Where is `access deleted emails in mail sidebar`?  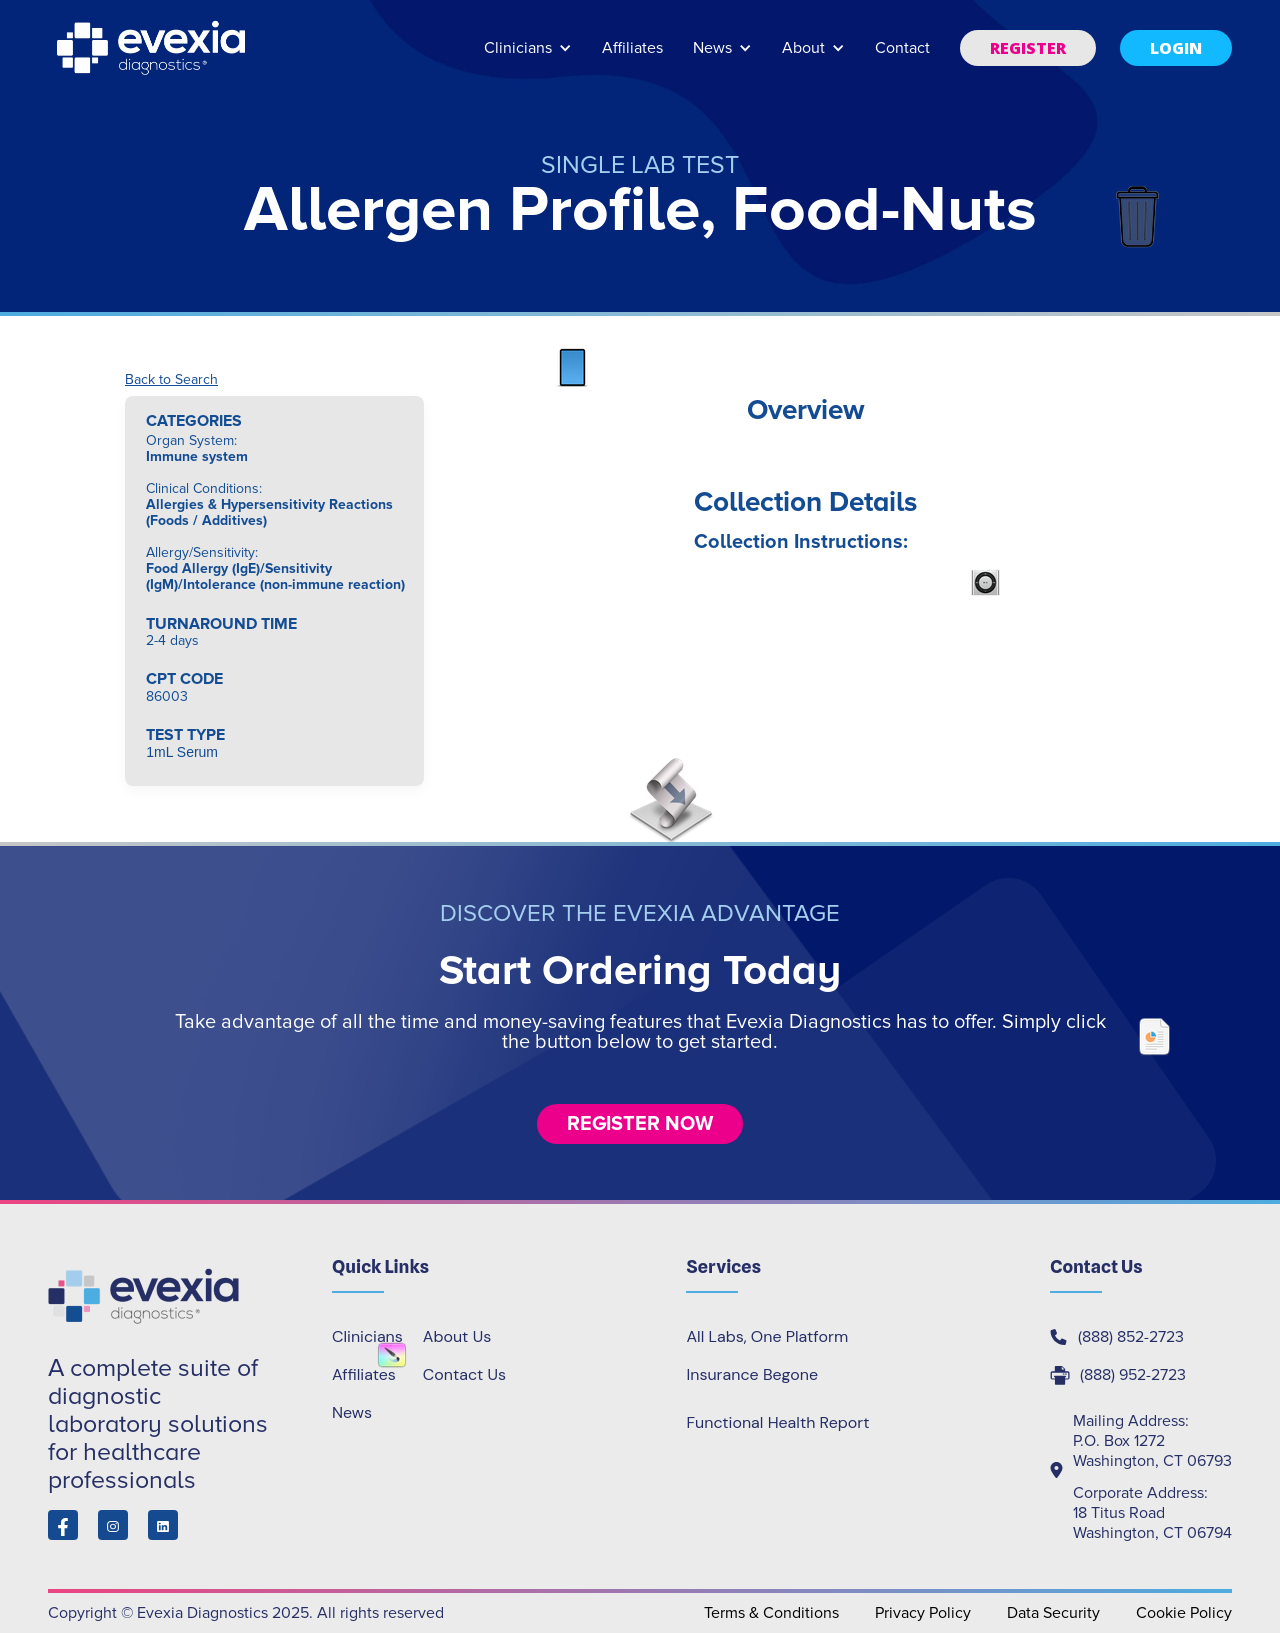
access deleted emails in mail sidebar is located at coordinates (1137, 216).